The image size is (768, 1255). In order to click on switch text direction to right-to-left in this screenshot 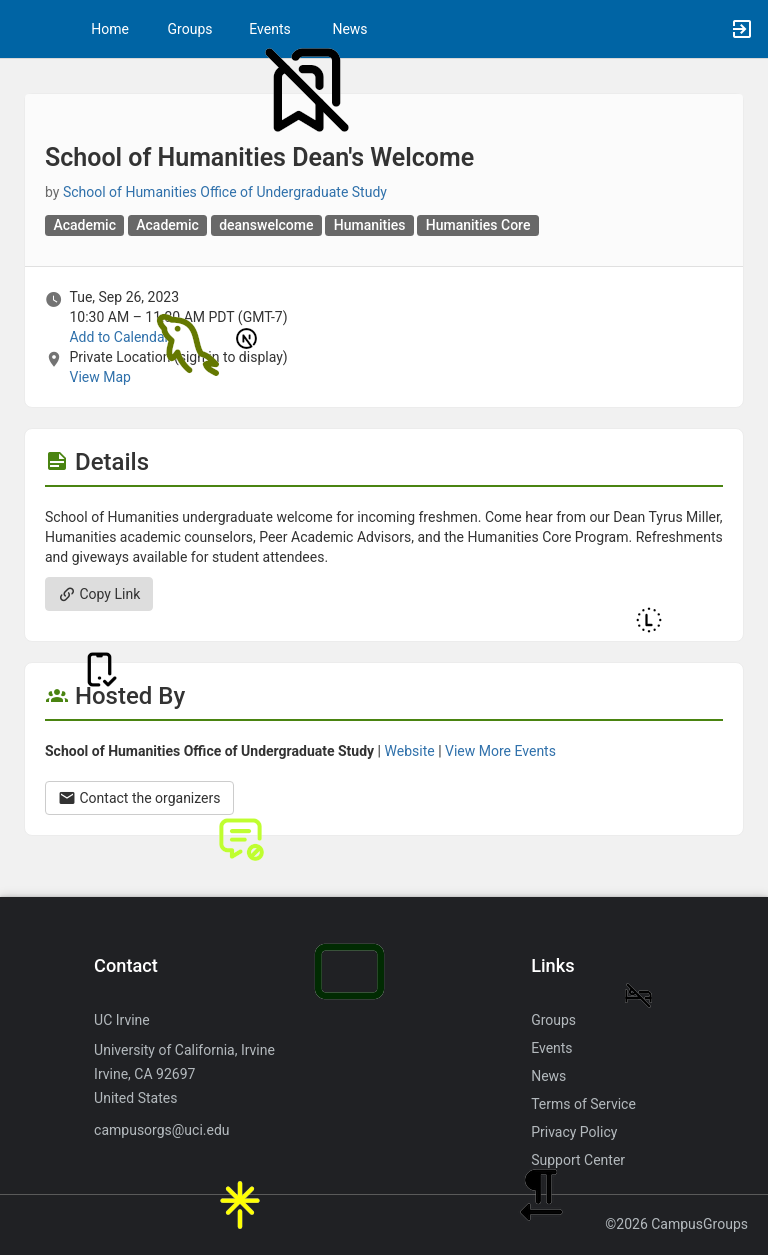, I will do `click(541, 1196)`.